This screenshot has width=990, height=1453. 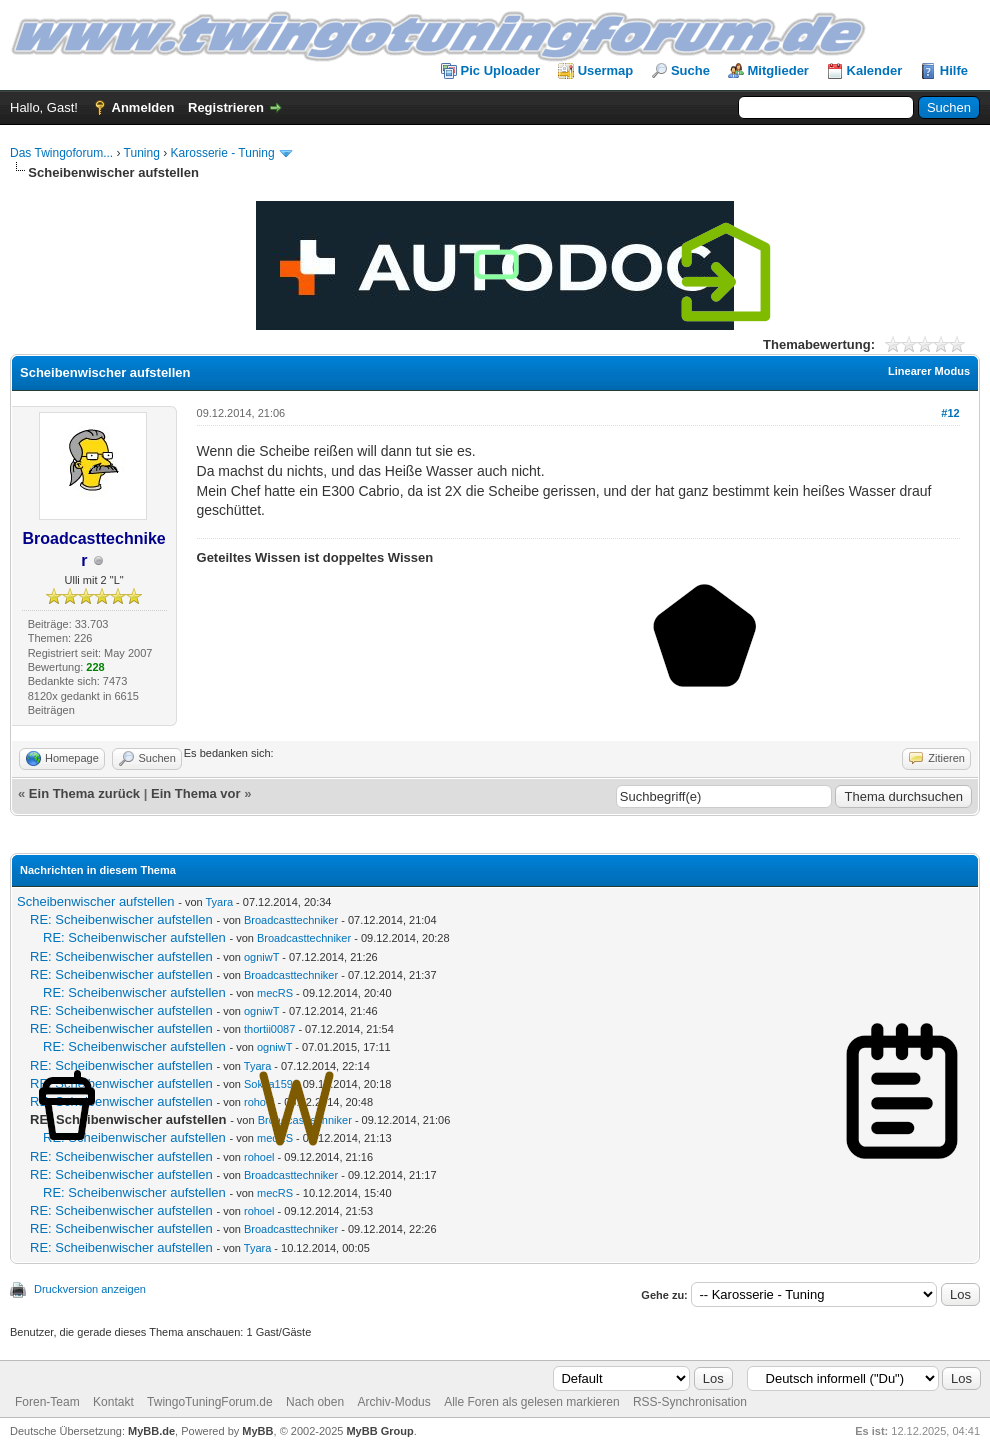 What do you see at coordinates (726, 272) in the screenshot?
I see `transfer funds or items into an account` at bounding box center [726, 272].